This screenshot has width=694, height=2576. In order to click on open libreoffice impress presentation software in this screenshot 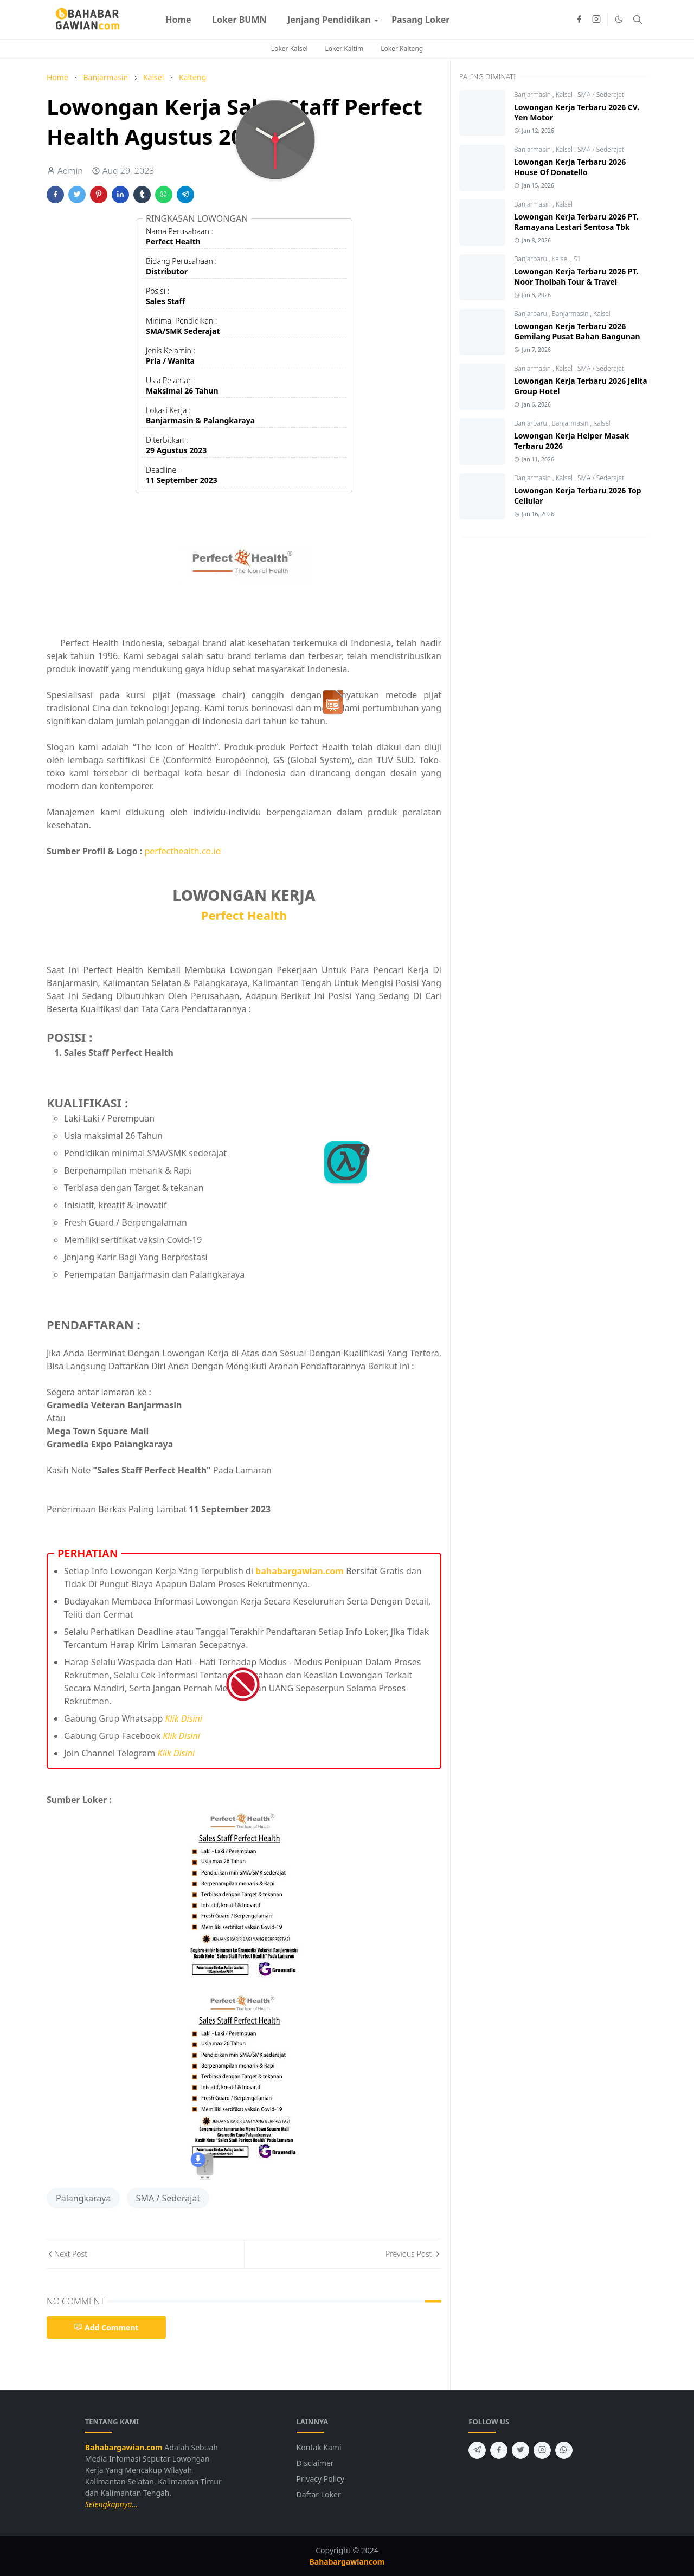, I will do `click(333, 702)`.